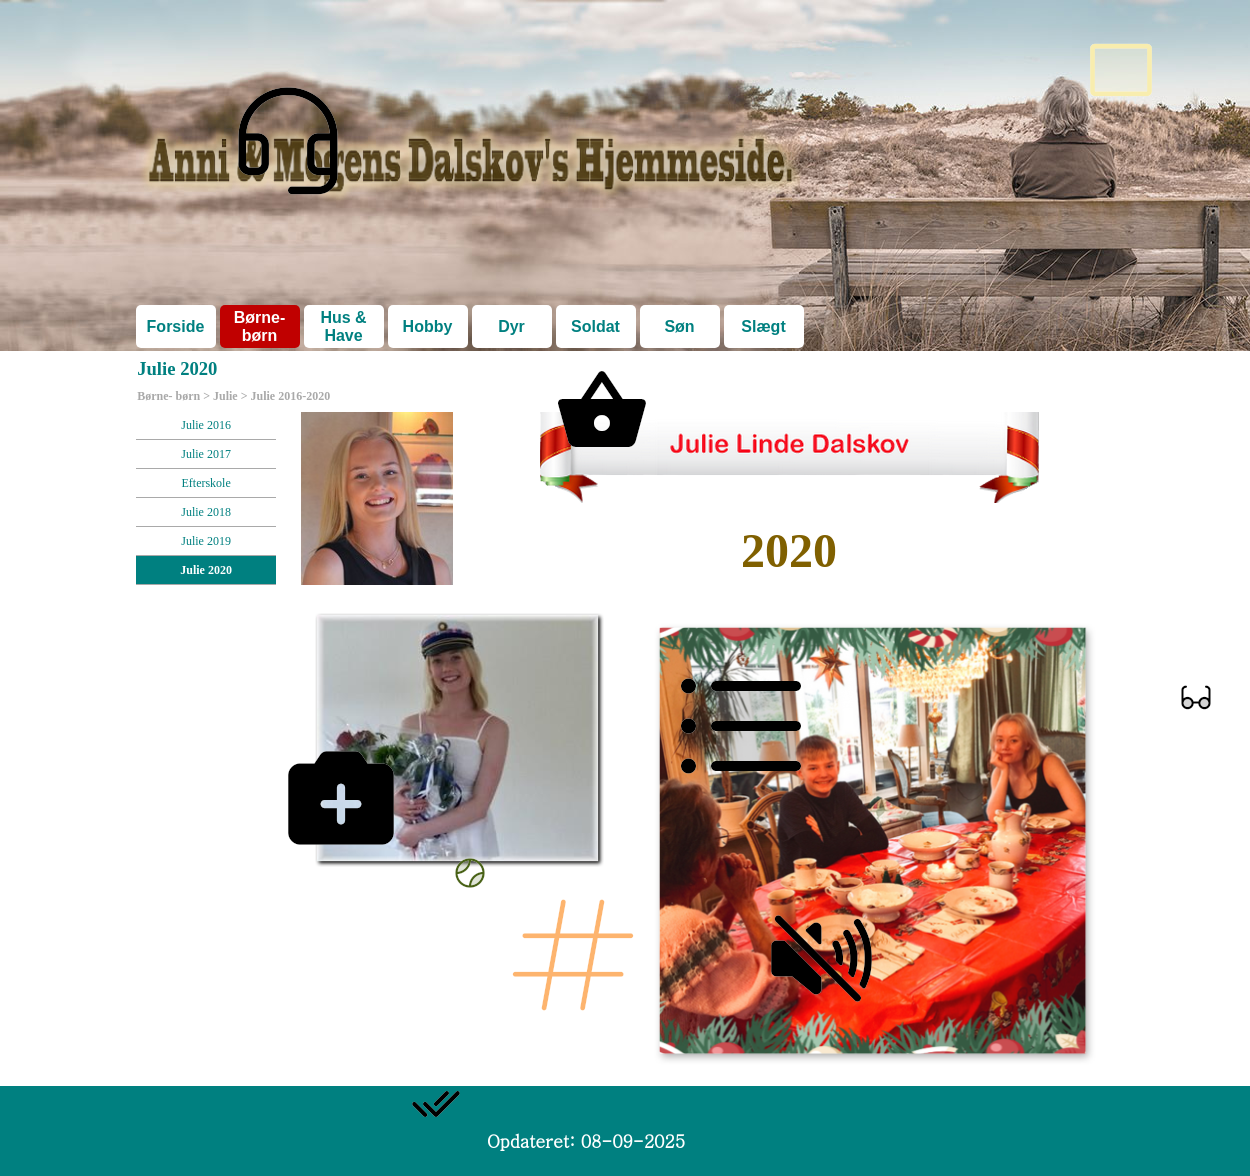  I want to click on indicates all items have been completed or verified, so click(436, 1104).